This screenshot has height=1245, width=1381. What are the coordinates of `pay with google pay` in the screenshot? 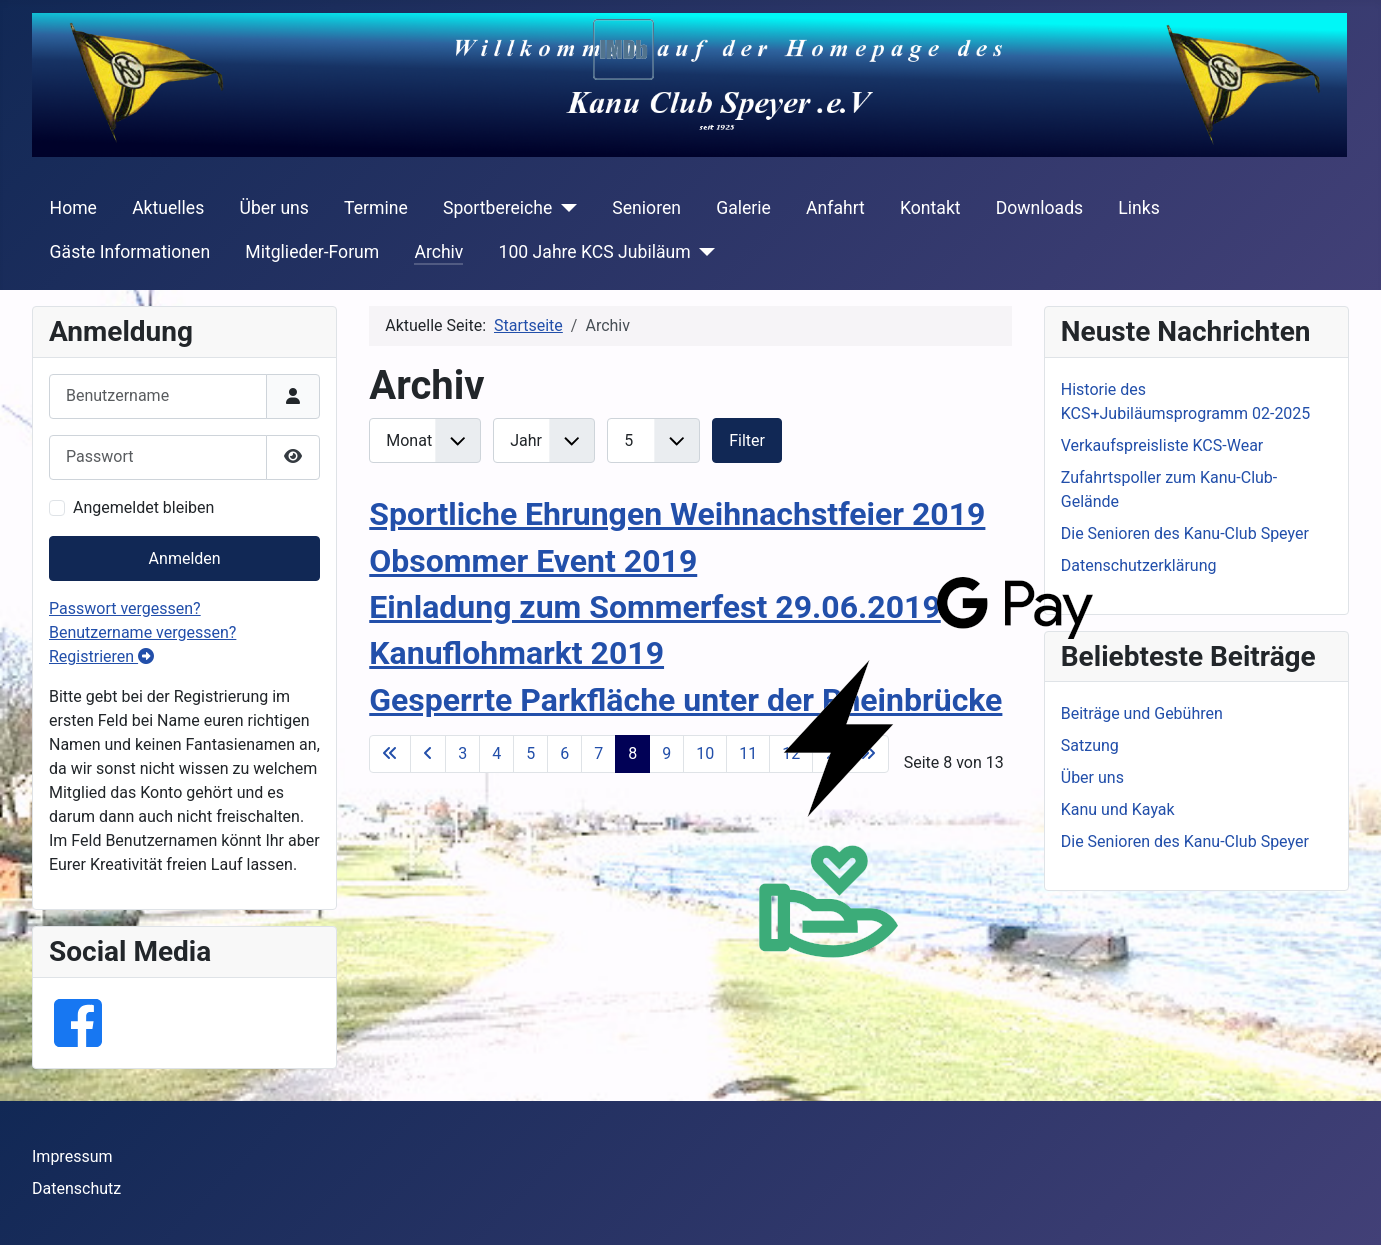 It's located at (1015, 608).